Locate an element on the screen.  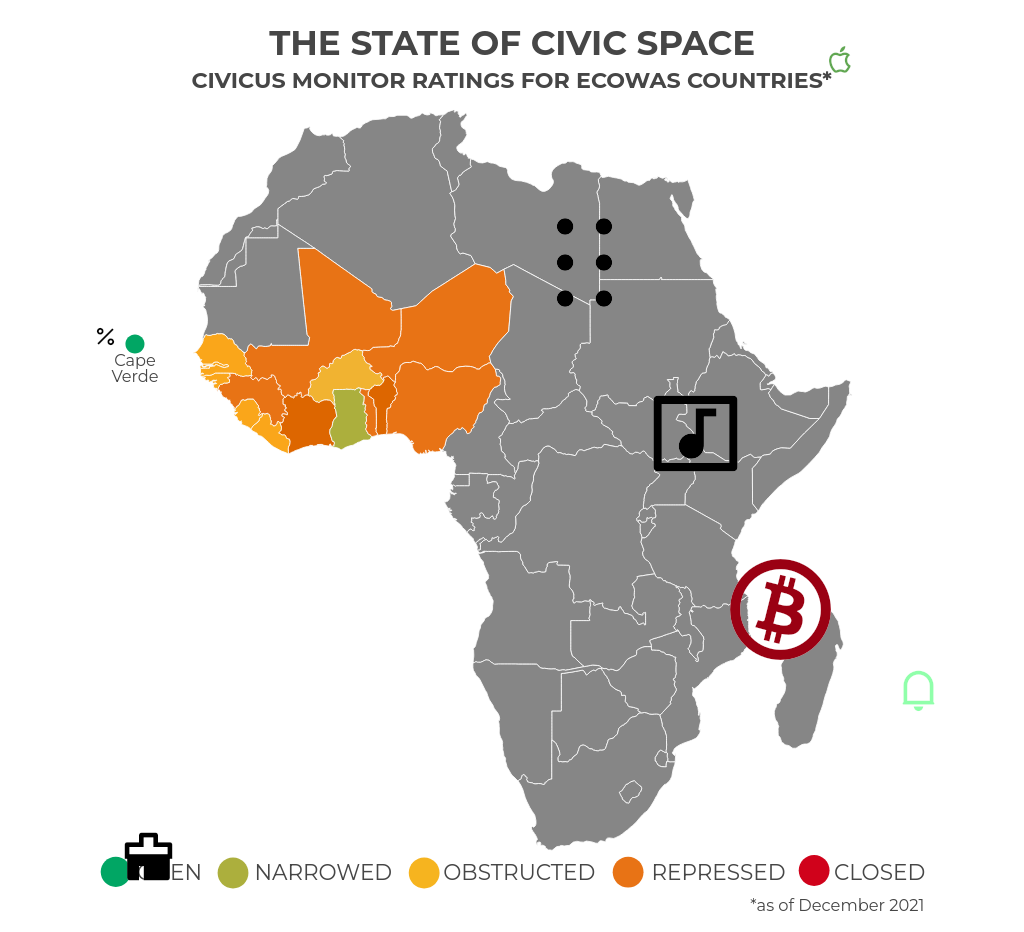
open music video player is located at coordinates (695, 433).